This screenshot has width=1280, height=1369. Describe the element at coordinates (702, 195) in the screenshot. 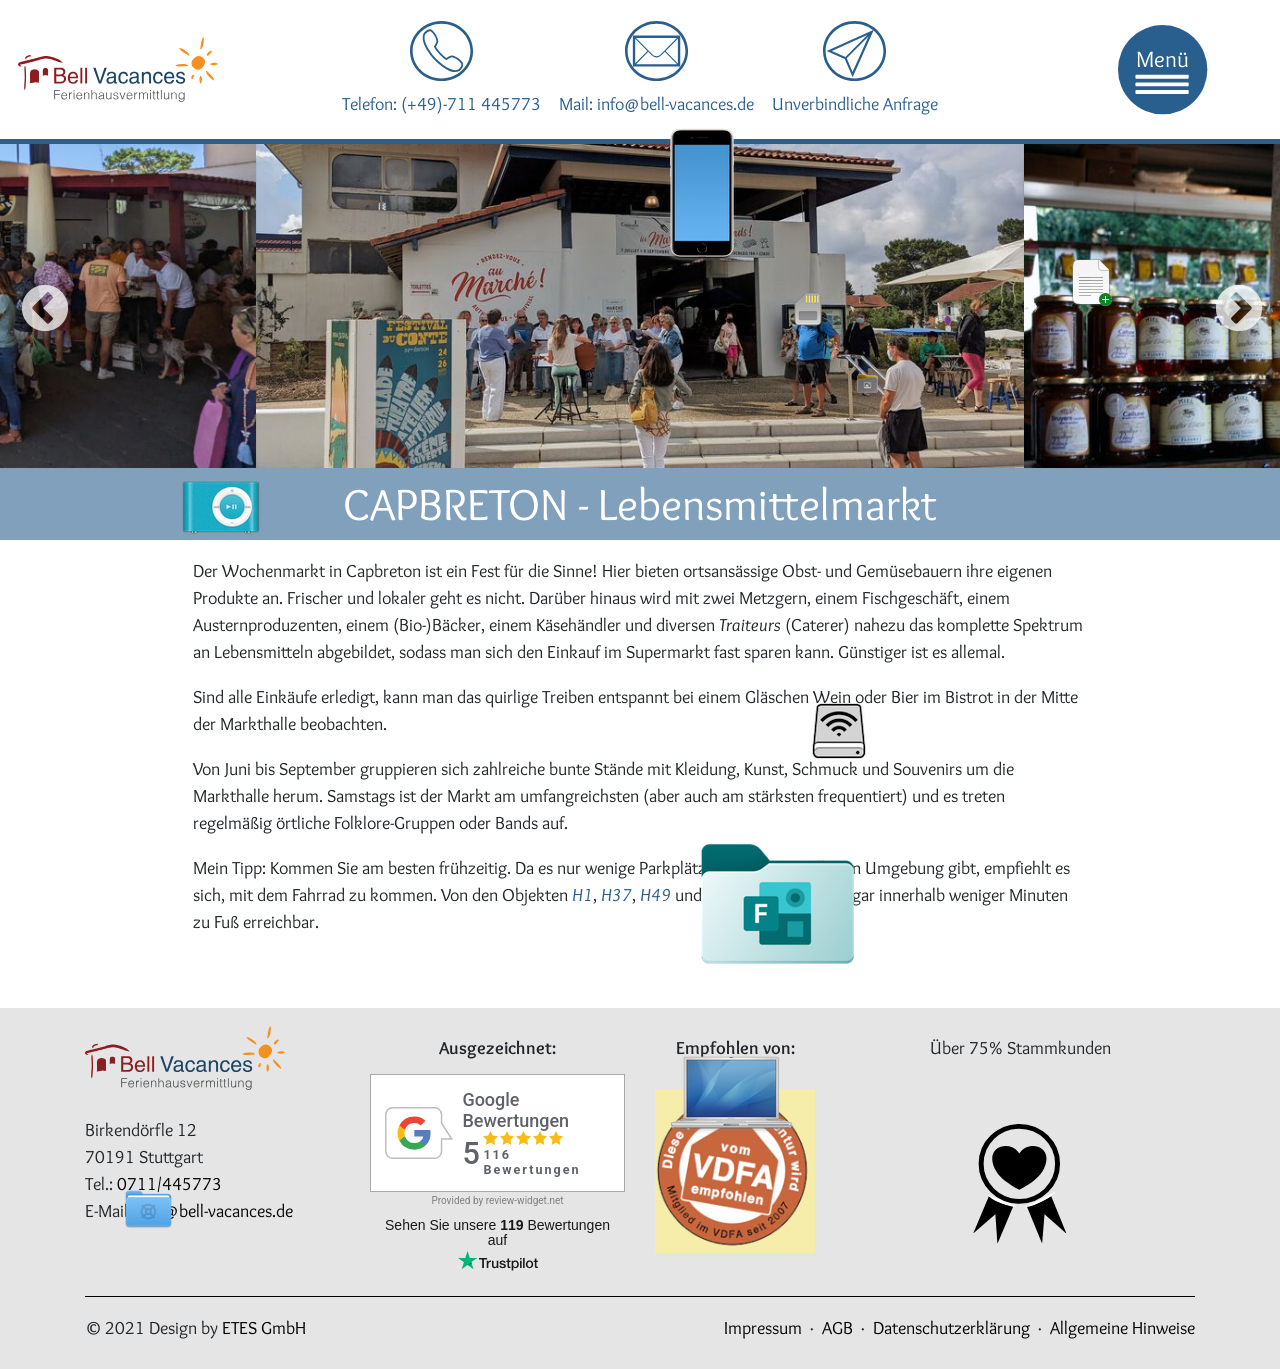

I see `iPhone SE device icon for system identification` at that location.